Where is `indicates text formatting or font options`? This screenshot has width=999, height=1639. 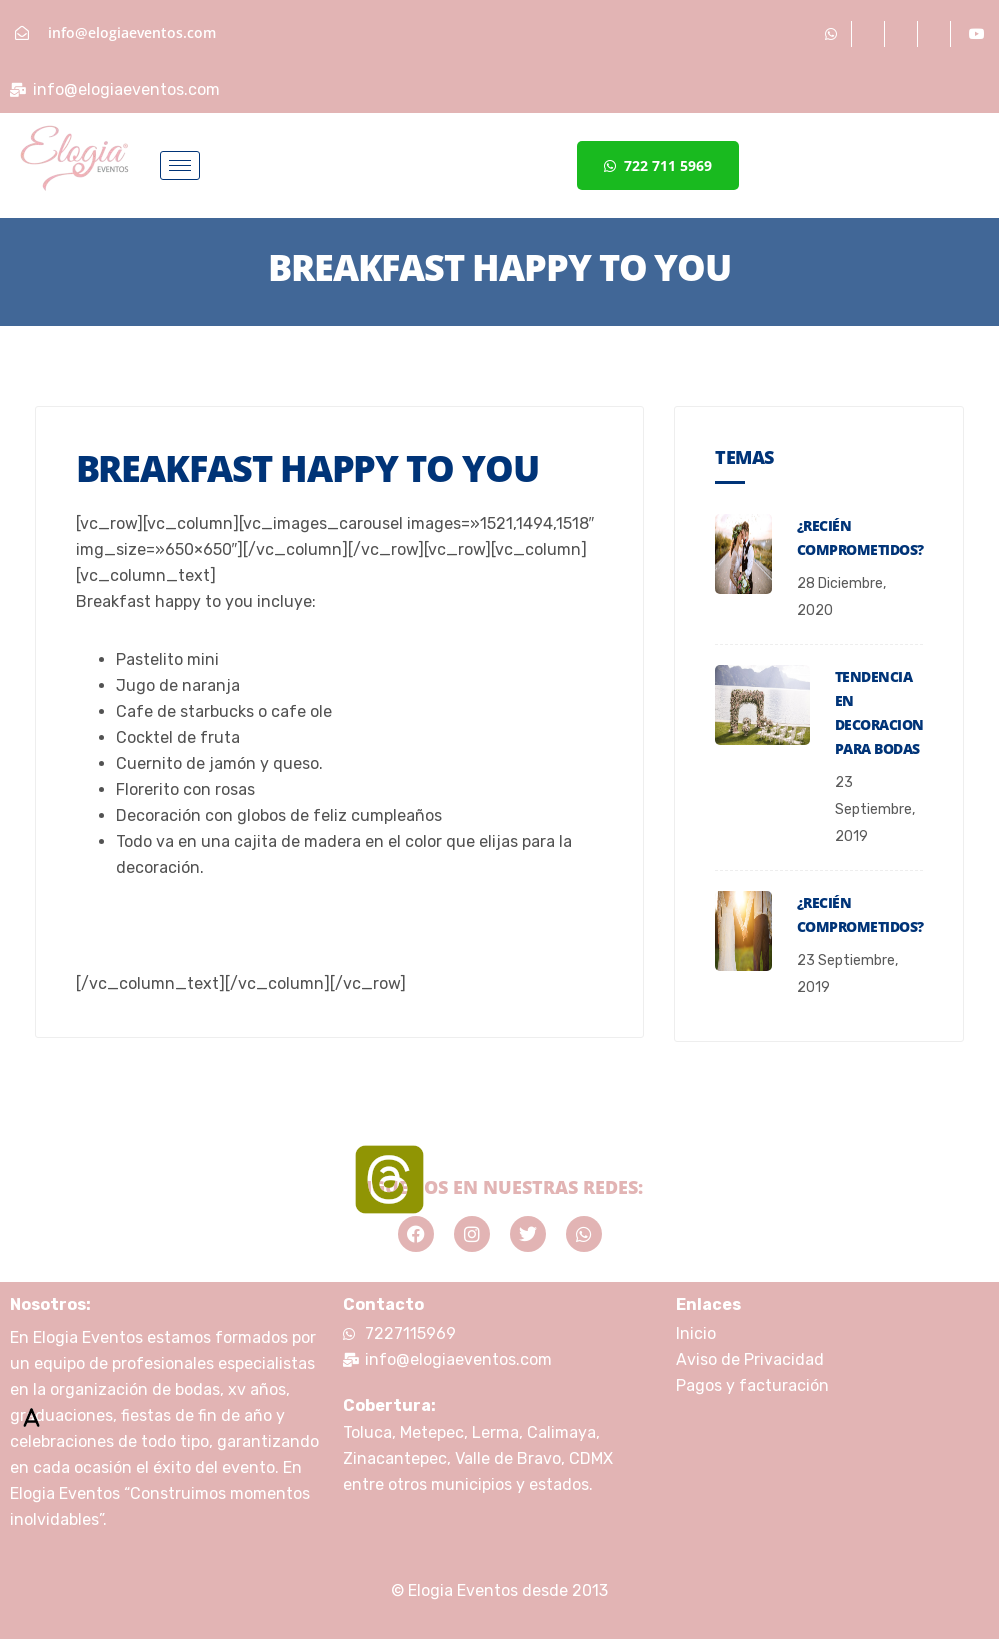 indicates text formatting or font options is located at coordinates (31, 1417).